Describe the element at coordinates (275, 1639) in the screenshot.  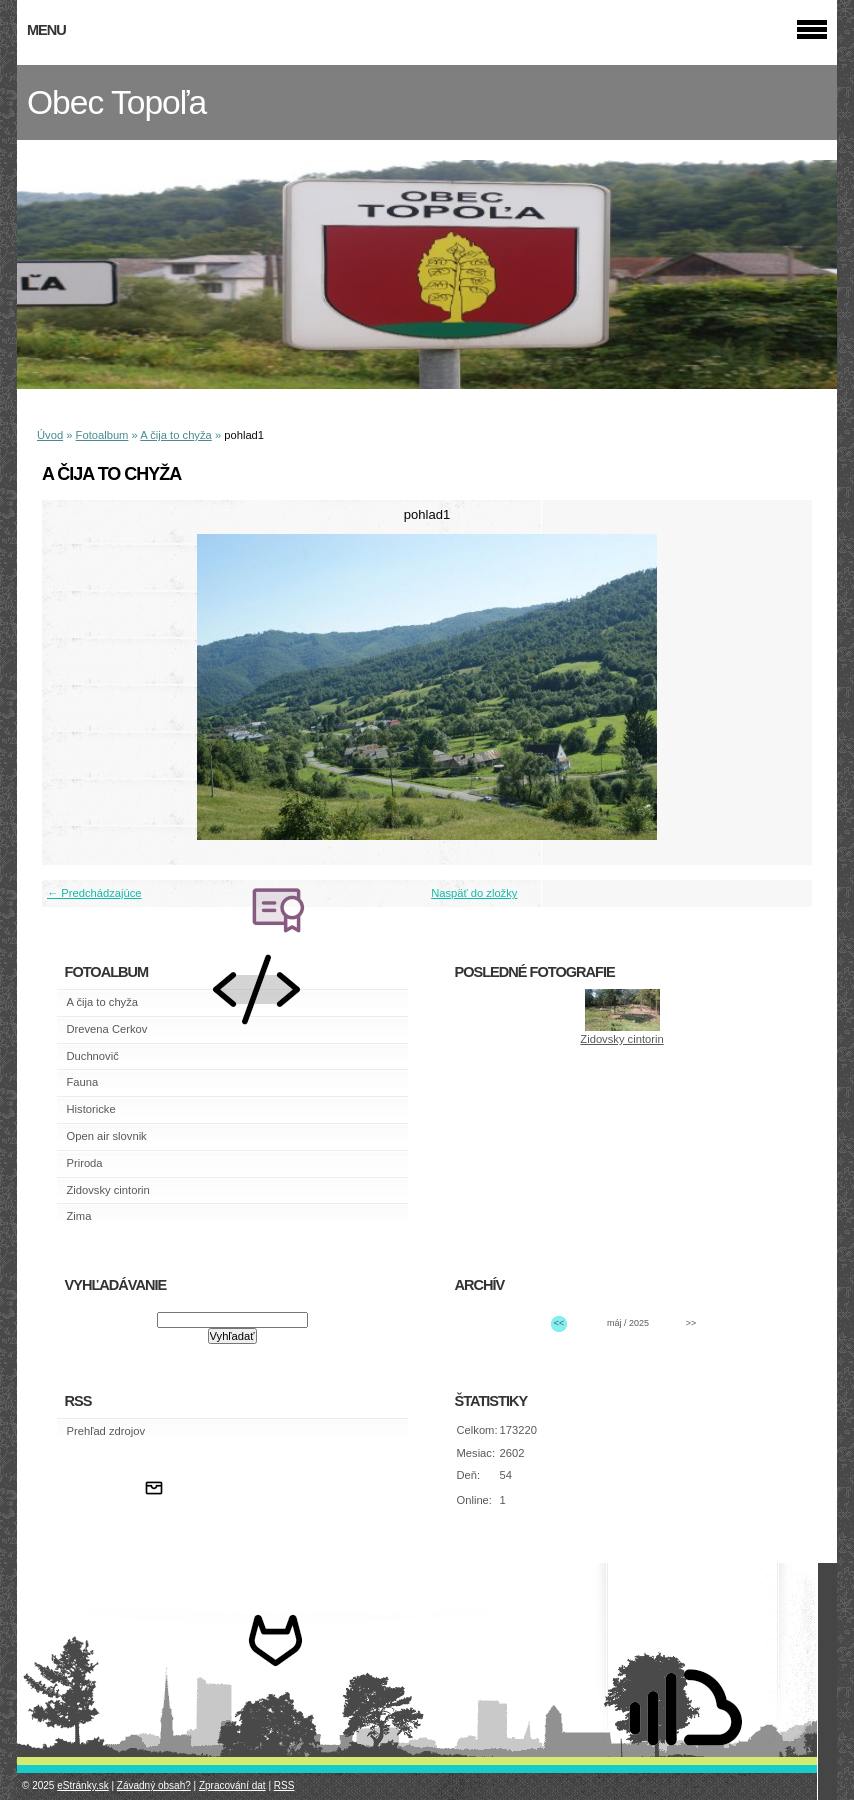
I see `open gitlab repository` at that location.